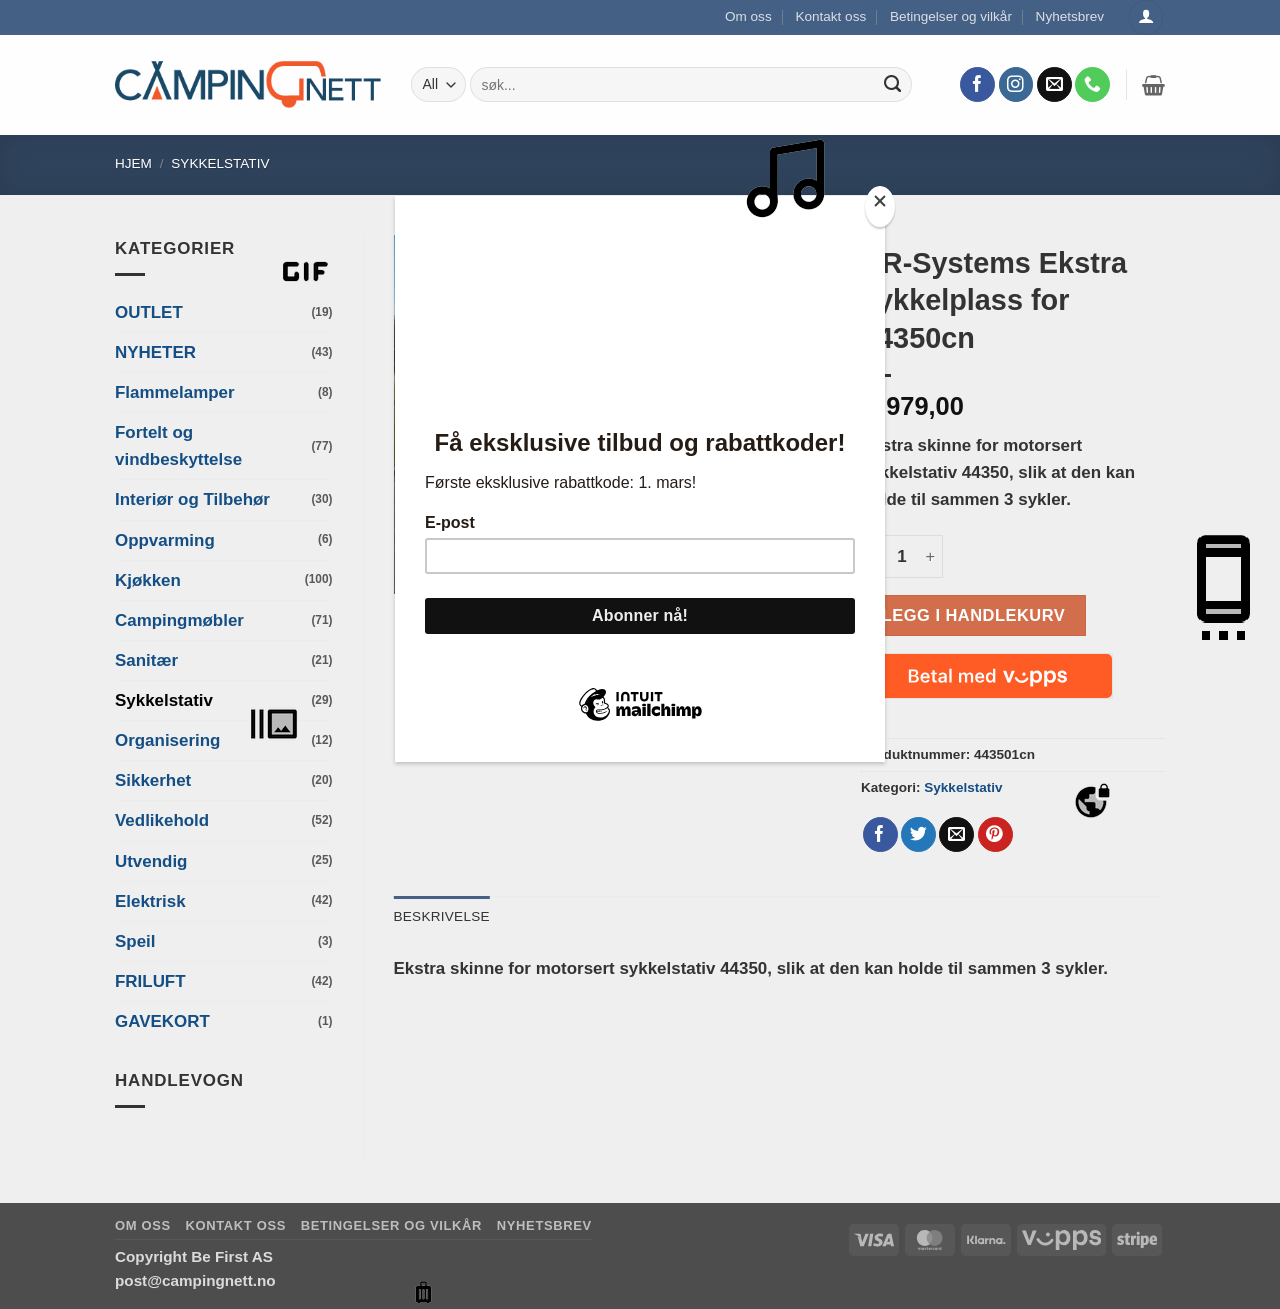  I want to click on access music library or player, so click(785, 178).